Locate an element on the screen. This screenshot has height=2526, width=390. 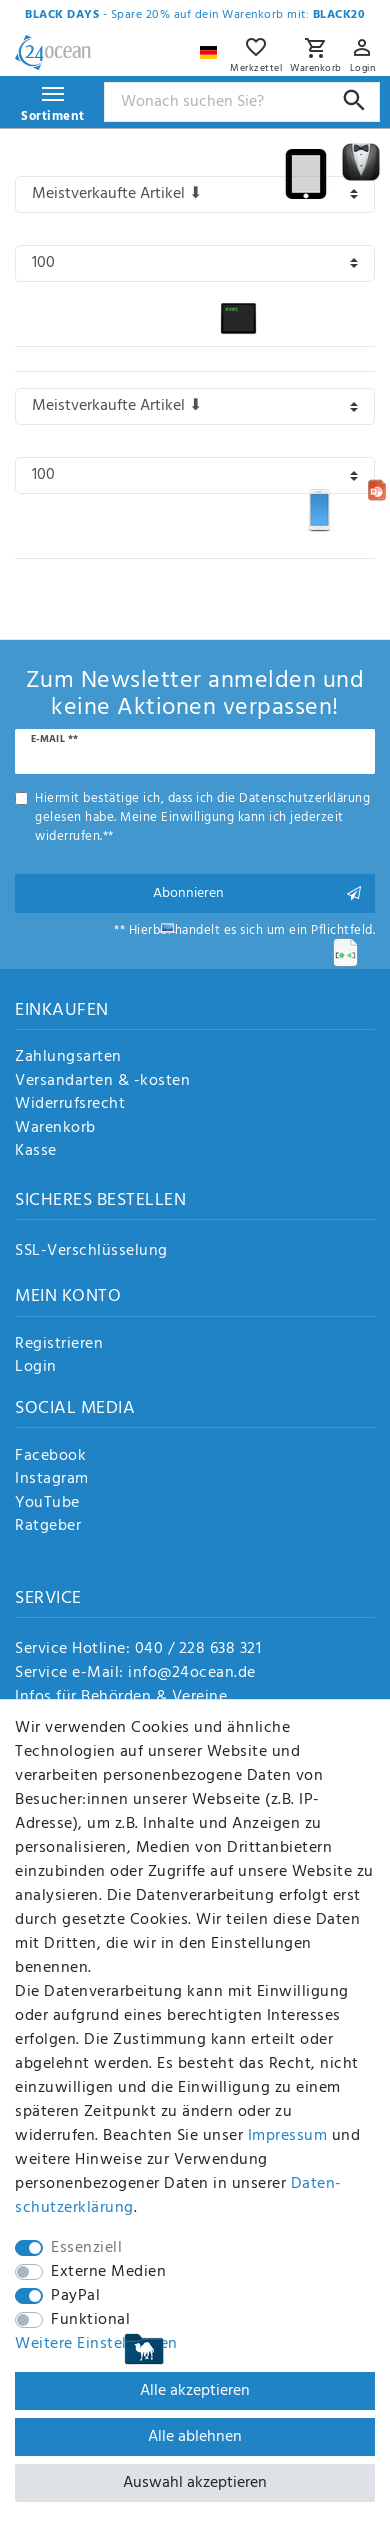
view connected iPad device is located at coordinates (306, 174).